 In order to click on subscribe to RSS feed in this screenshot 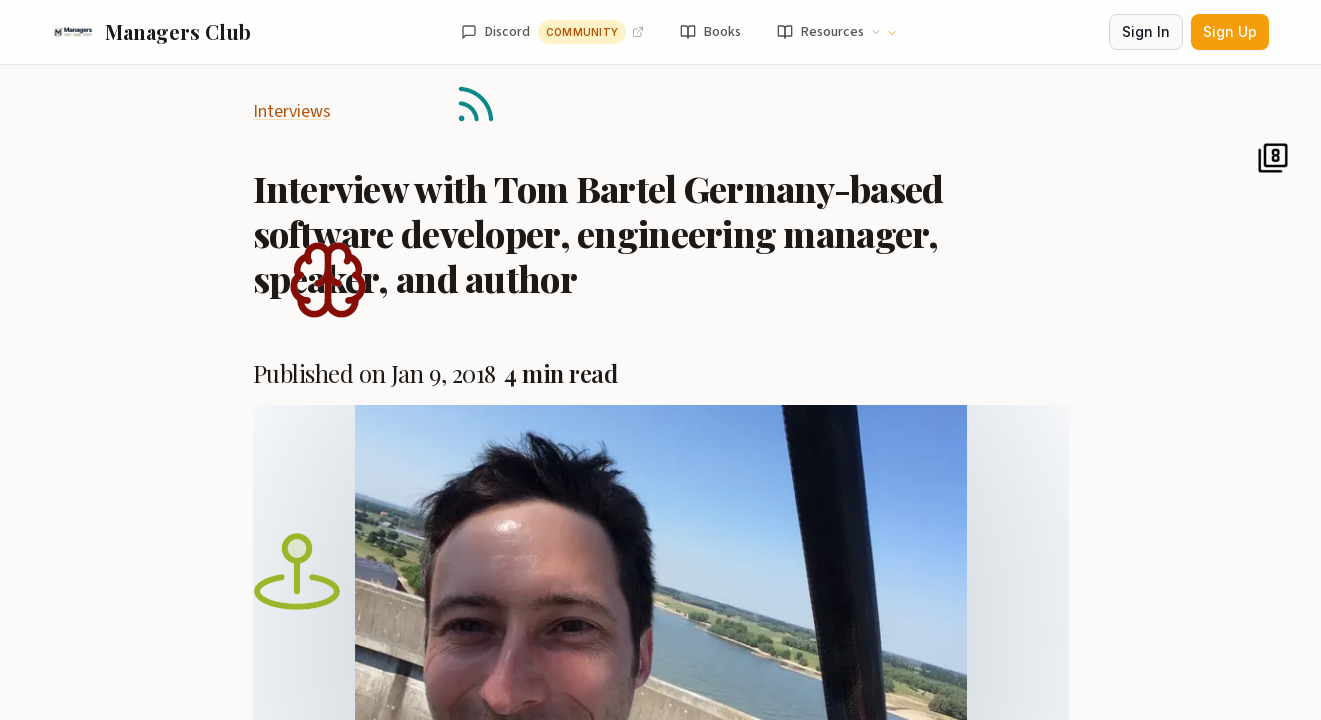, I will do `click(476, 104)`.